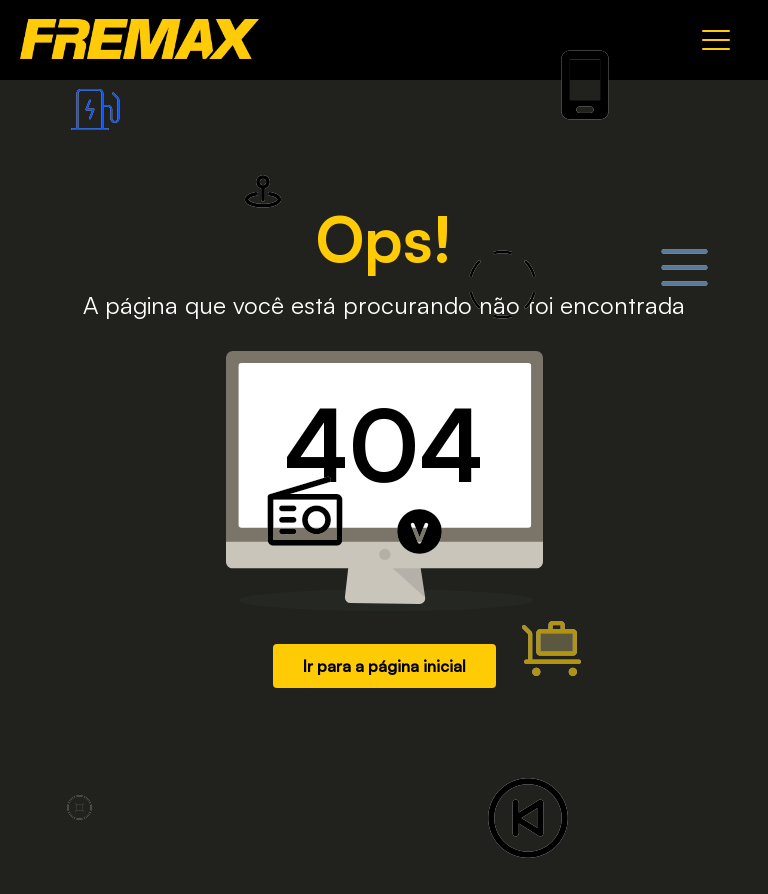 Image resolution: width=768 pixels, height=894 pixels. What do you see at coordinates (502, 284) in the screenshot?
I see `indicates loading or processing in progress` at bounding box center [502, 284].